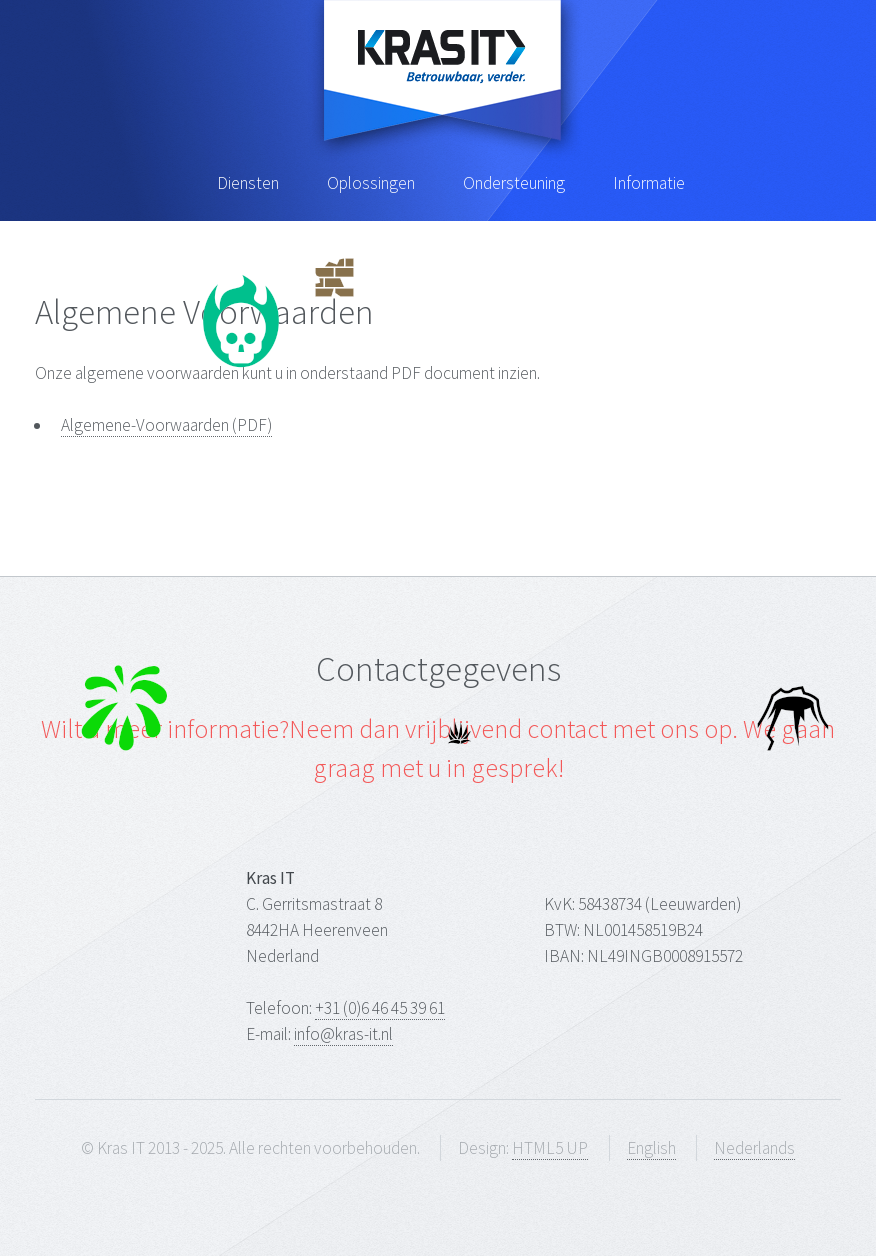  What do you see at coordinates (241, 321) in the screenshot?
I see `indicates danger or hazard warning in game` at bounding box center [241, 321].